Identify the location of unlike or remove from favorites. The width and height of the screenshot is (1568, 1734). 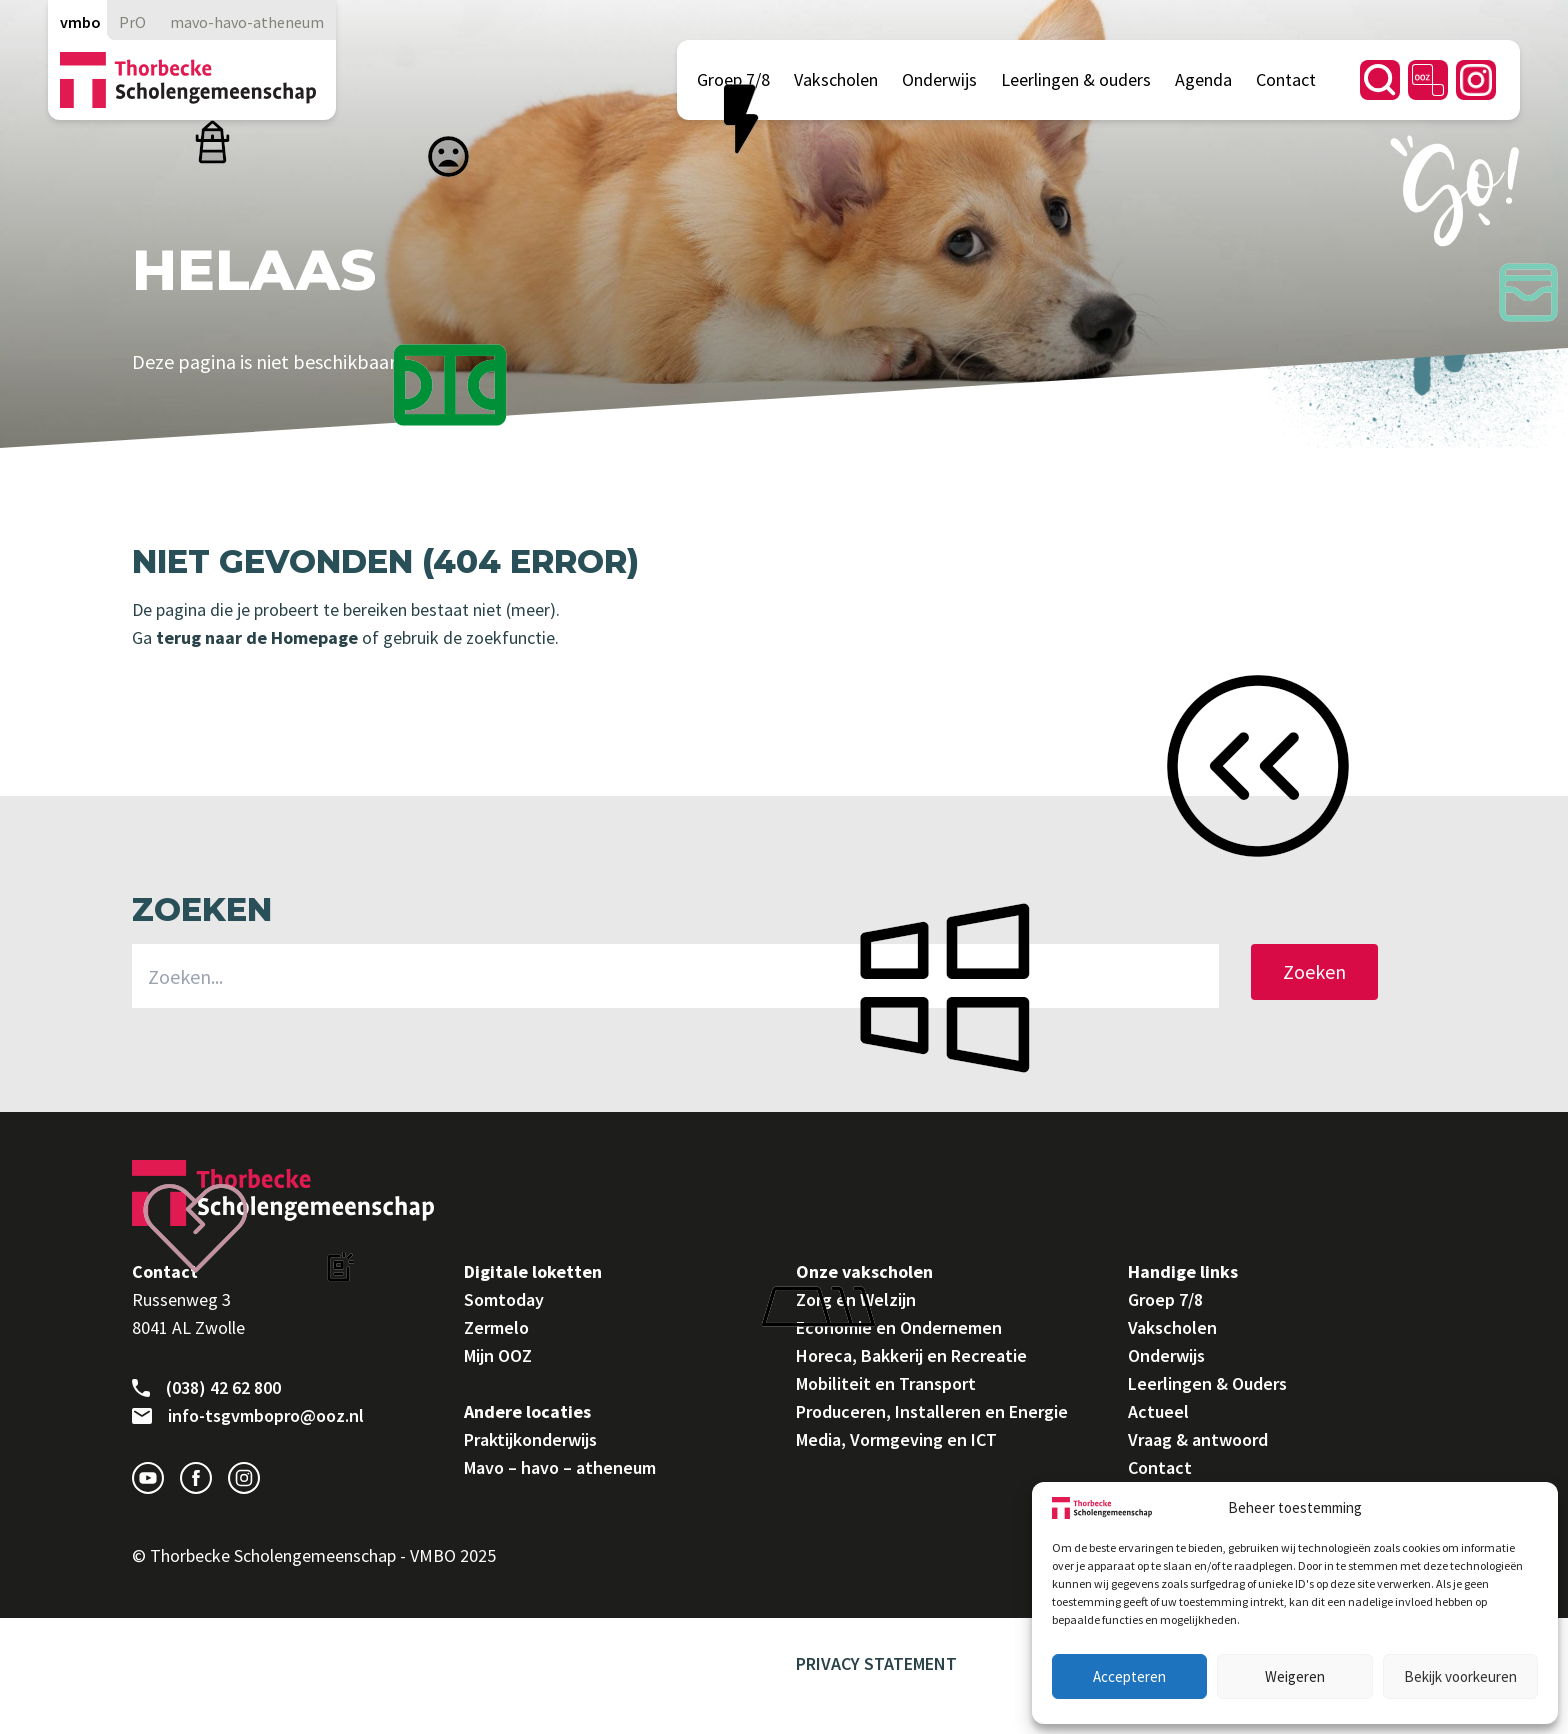
(195, 1224).